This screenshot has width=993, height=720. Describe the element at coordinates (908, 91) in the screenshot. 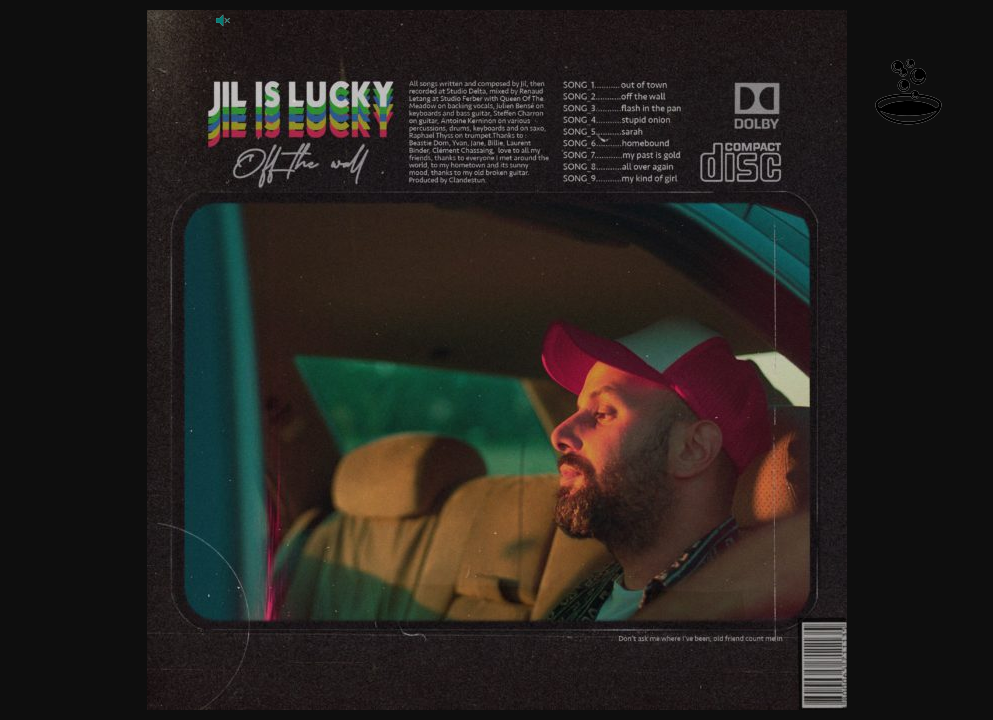

I see `brewing or crafting a potion` at that location.